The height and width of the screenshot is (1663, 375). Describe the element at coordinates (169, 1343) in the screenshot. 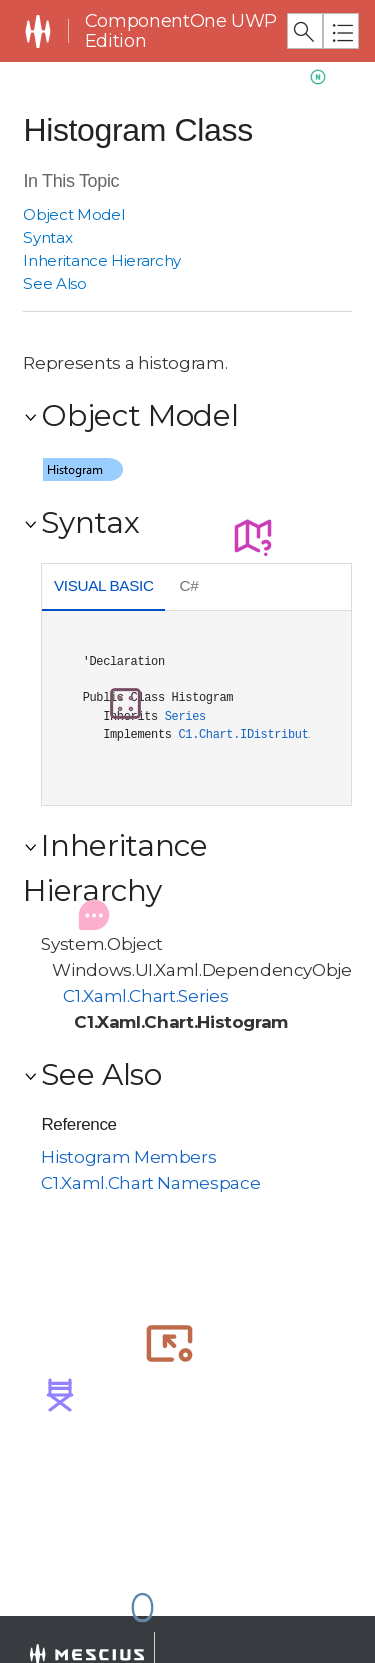

I see `pin item to the end of a list` at that location.